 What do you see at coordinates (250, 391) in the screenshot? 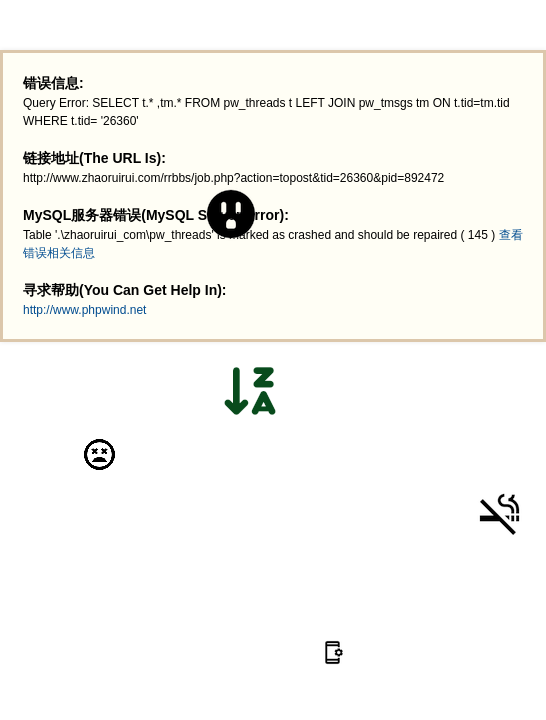
I see `sort items alphabetically in descending order (Z to A)` at bounding box center [250, 391].